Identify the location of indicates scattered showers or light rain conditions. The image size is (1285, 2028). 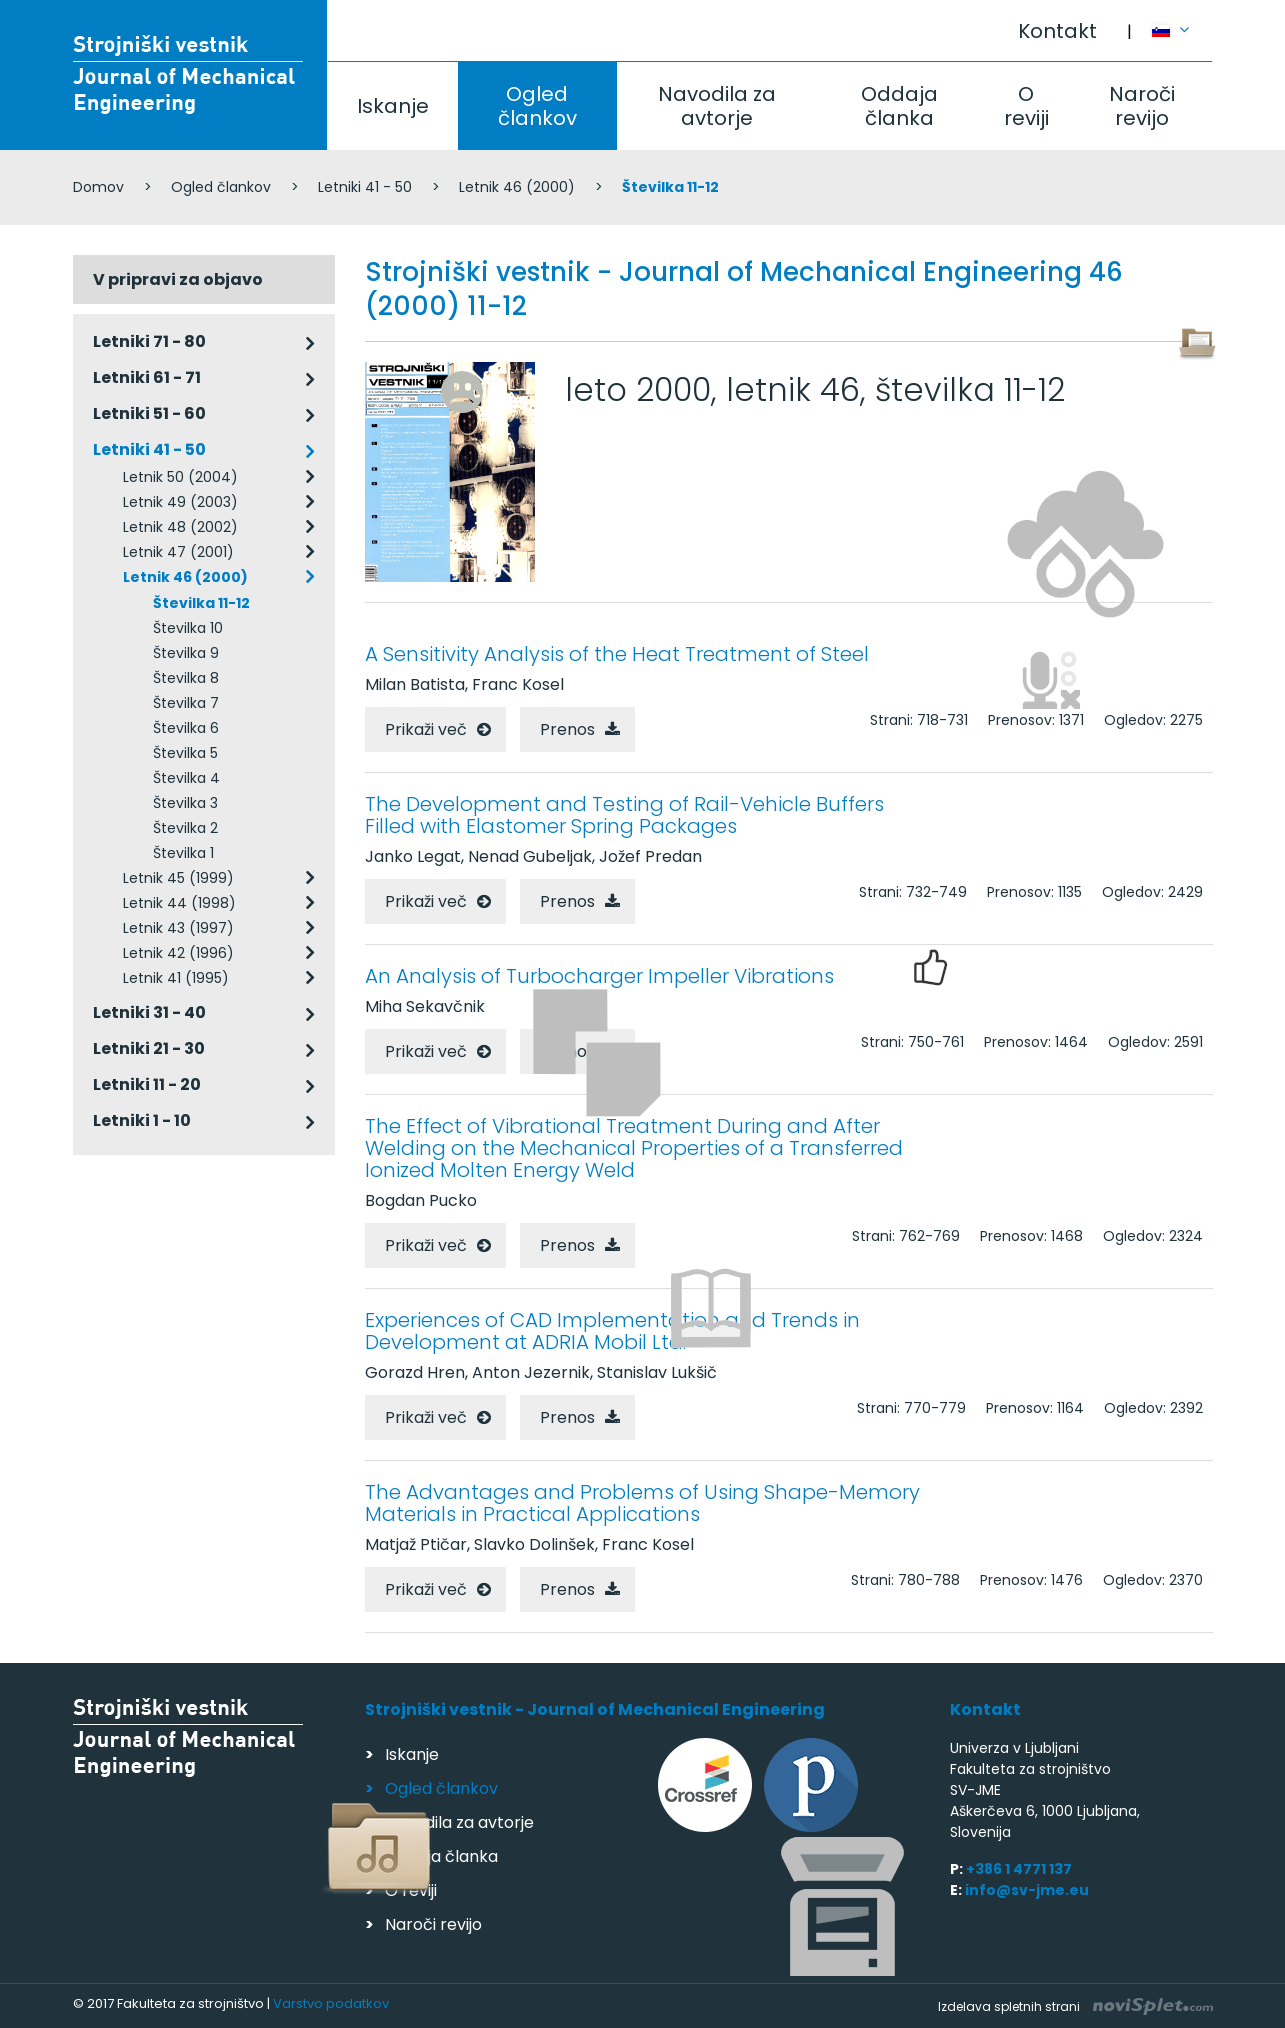
(1085, 539).